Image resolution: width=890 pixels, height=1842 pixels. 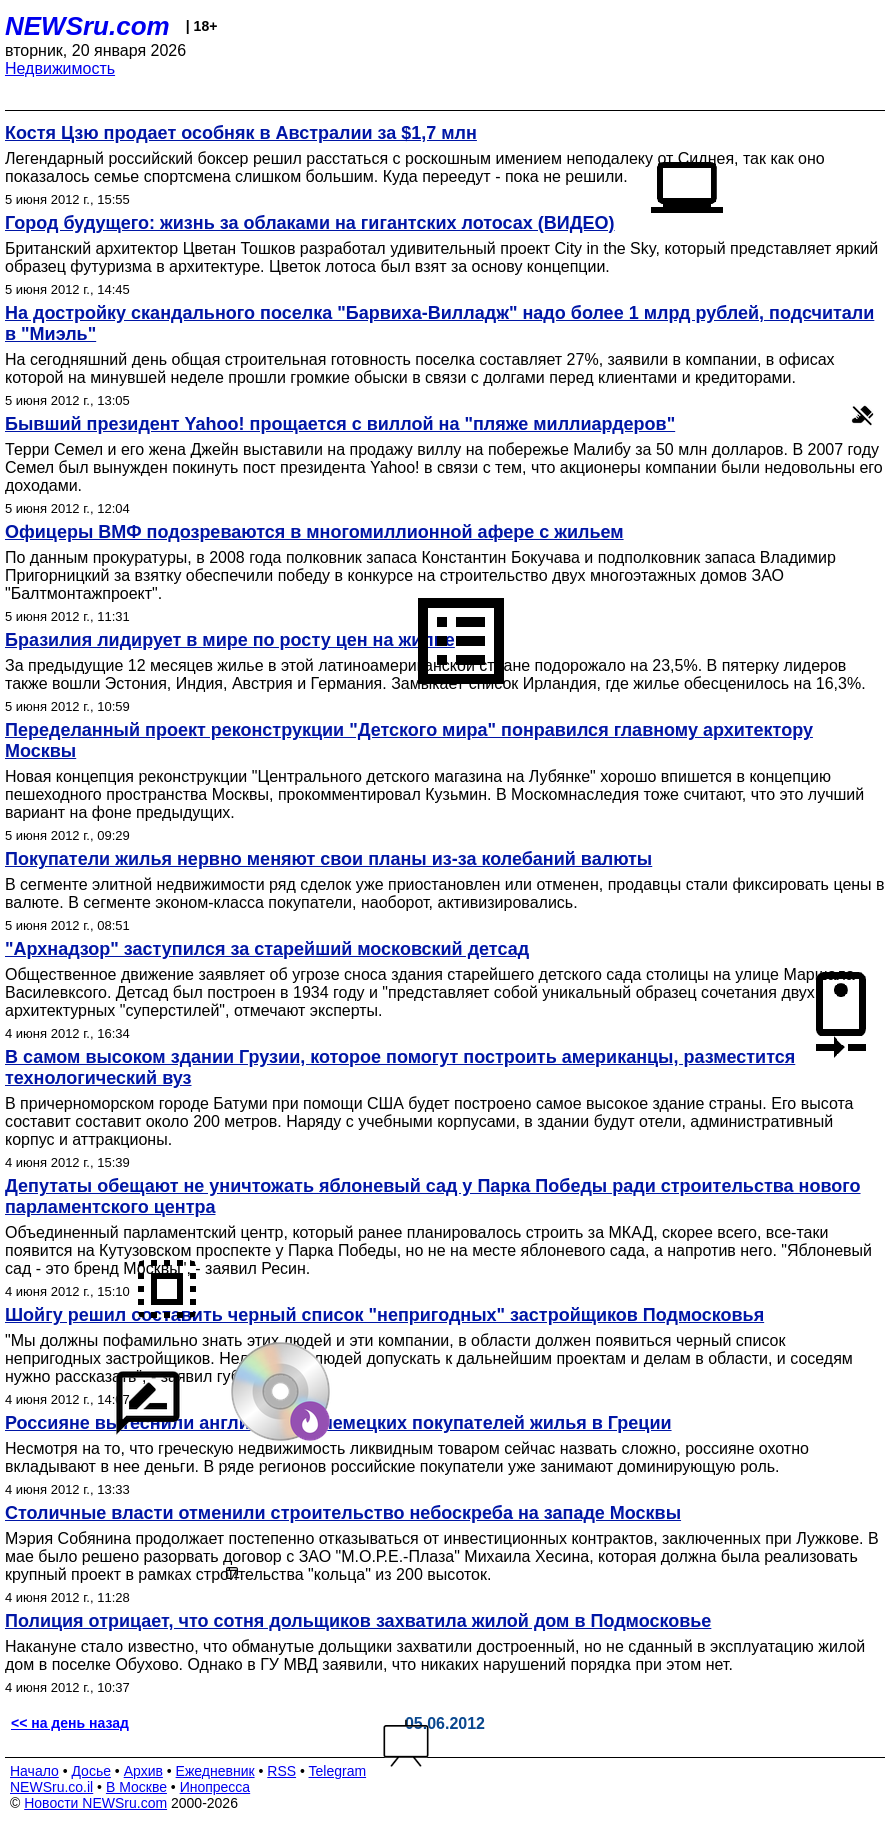 What do you see at coordinates (687, 189) in the screenshot?
I see `access windows laptop or PC settings` at bounding box center [687, 189].